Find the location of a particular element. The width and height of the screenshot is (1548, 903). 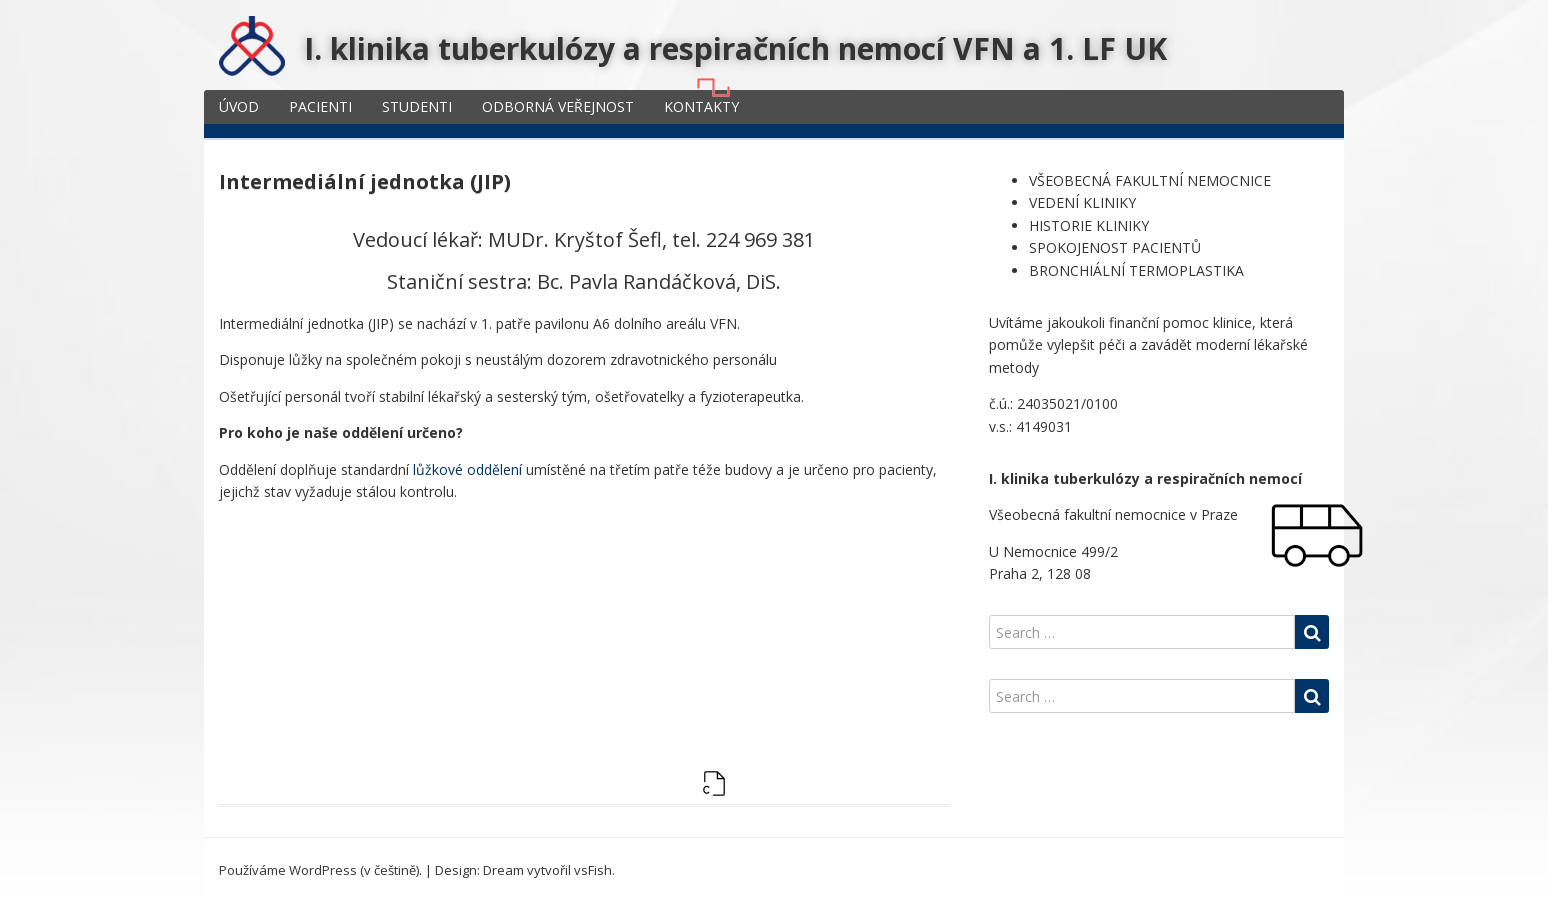

track delivery or shipping status is located at coordinates (1314, 534).